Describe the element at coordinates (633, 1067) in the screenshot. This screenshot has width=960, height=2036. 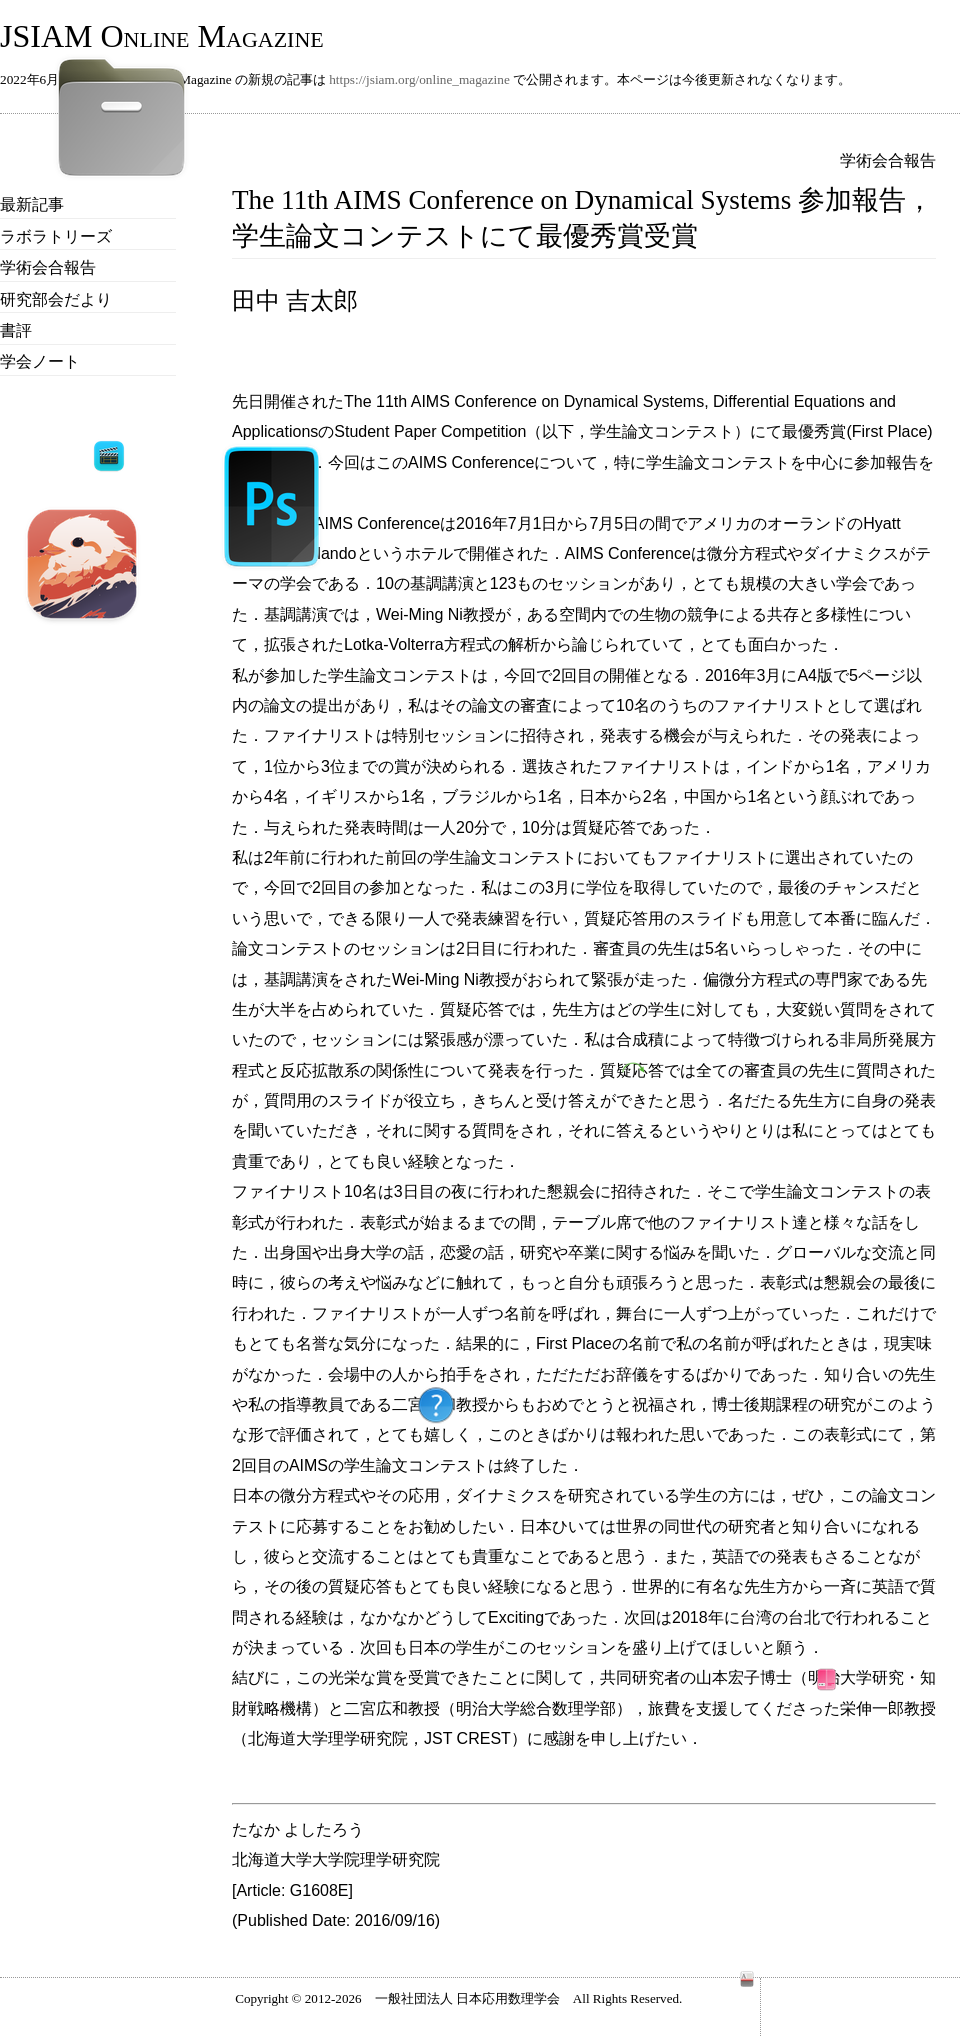
I see `redo the last undone action` at that location.